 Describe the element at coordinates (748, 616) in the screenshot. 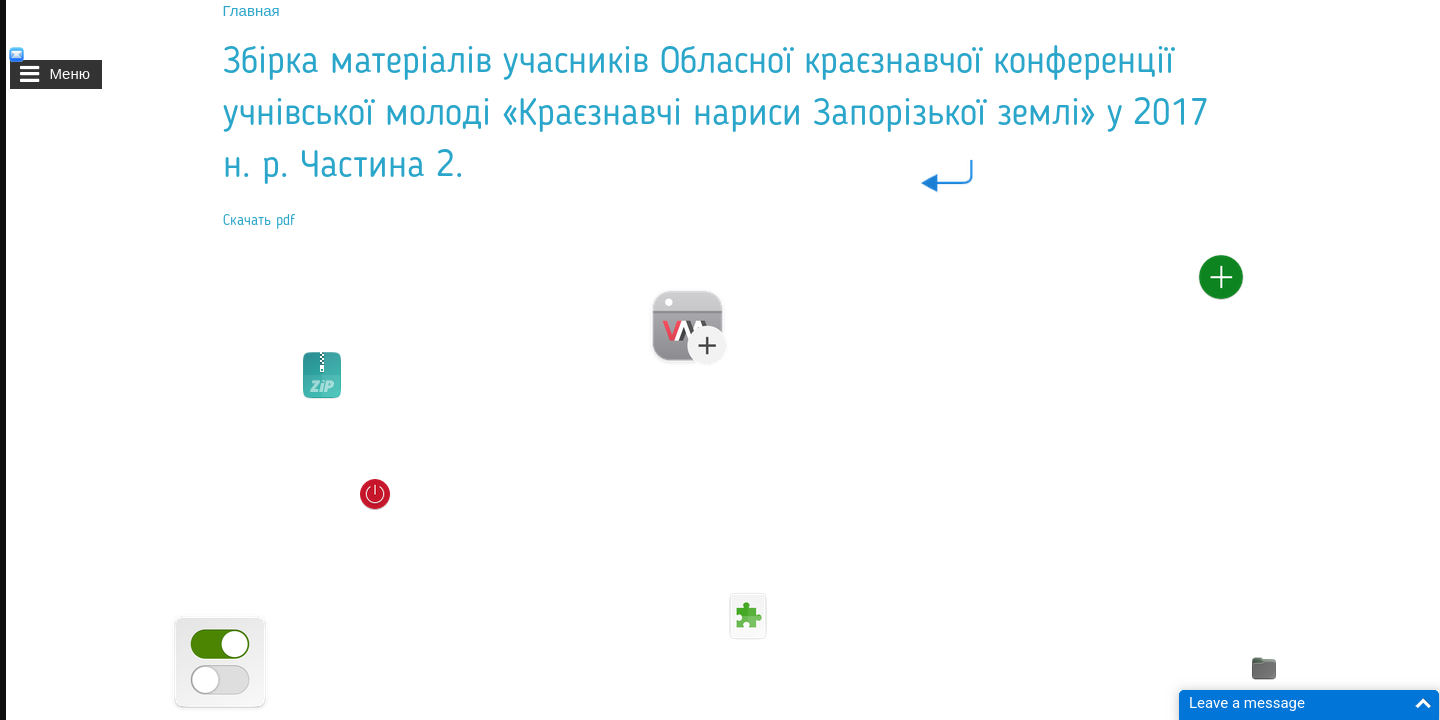

I see `an addon or extension file type` at that location.